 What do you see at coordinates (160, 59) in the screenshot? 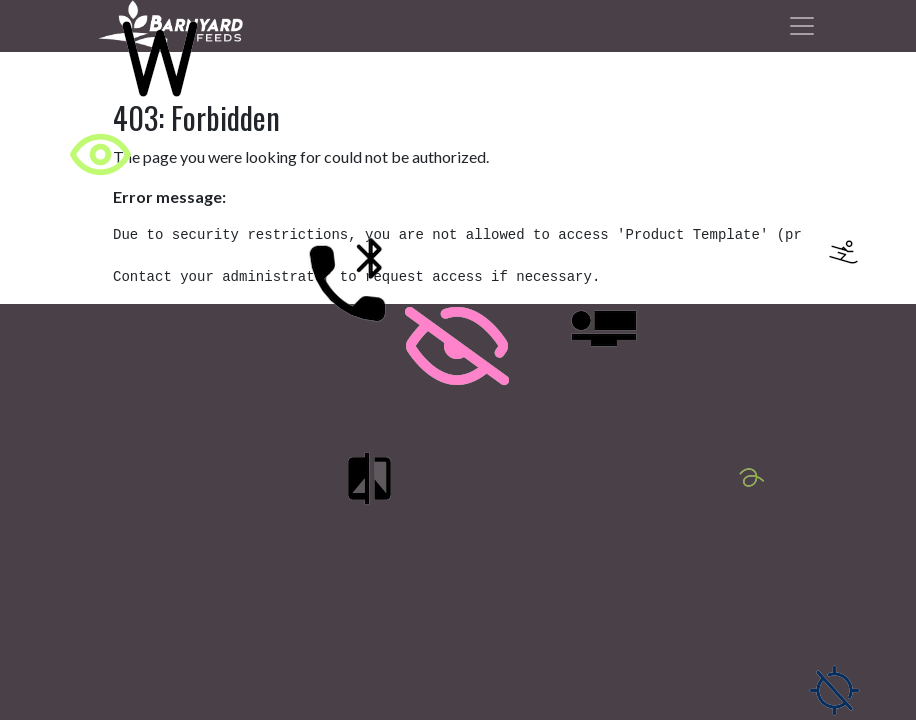
I see `indicates items or options starting with the letter W` at bounding box center [160, 59].